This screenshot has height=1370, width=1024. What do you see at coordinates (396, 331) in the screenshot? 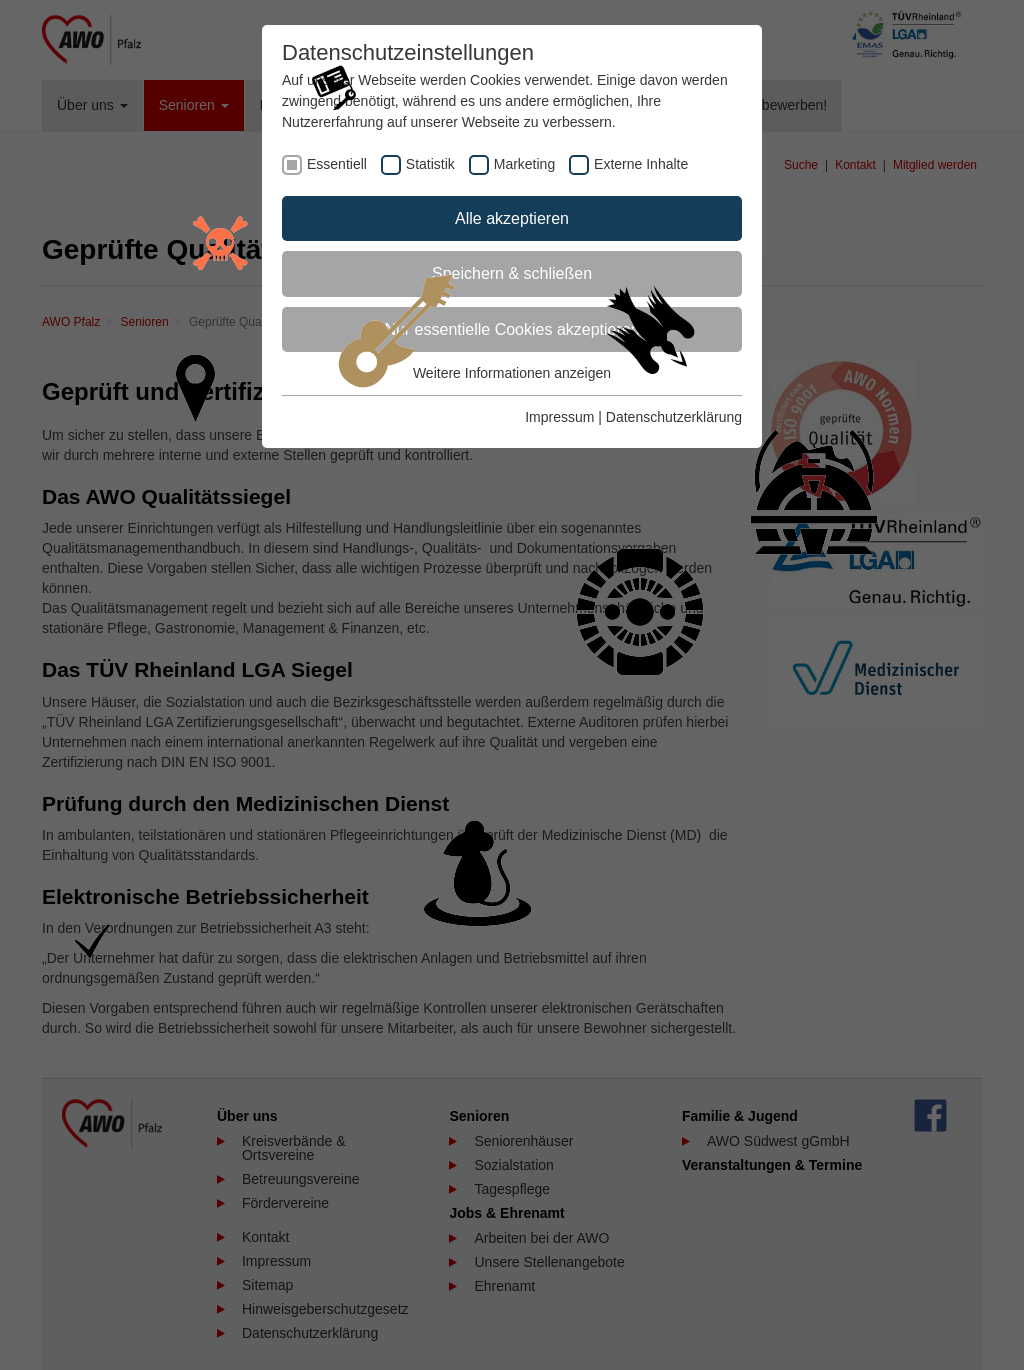
I see `access music or audio settings` at bounding box center [396, 331].